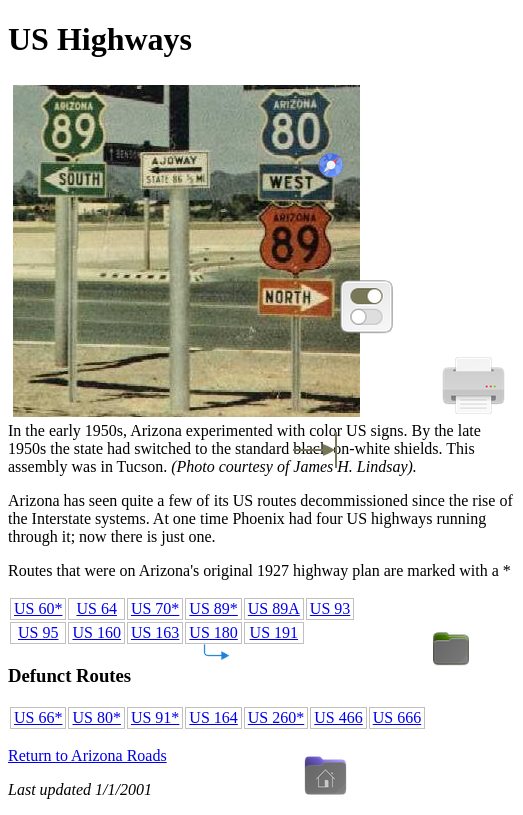  Describe the element at coordinates (451, 648) in the screenshot. I see `open folder to view contents` at that location.